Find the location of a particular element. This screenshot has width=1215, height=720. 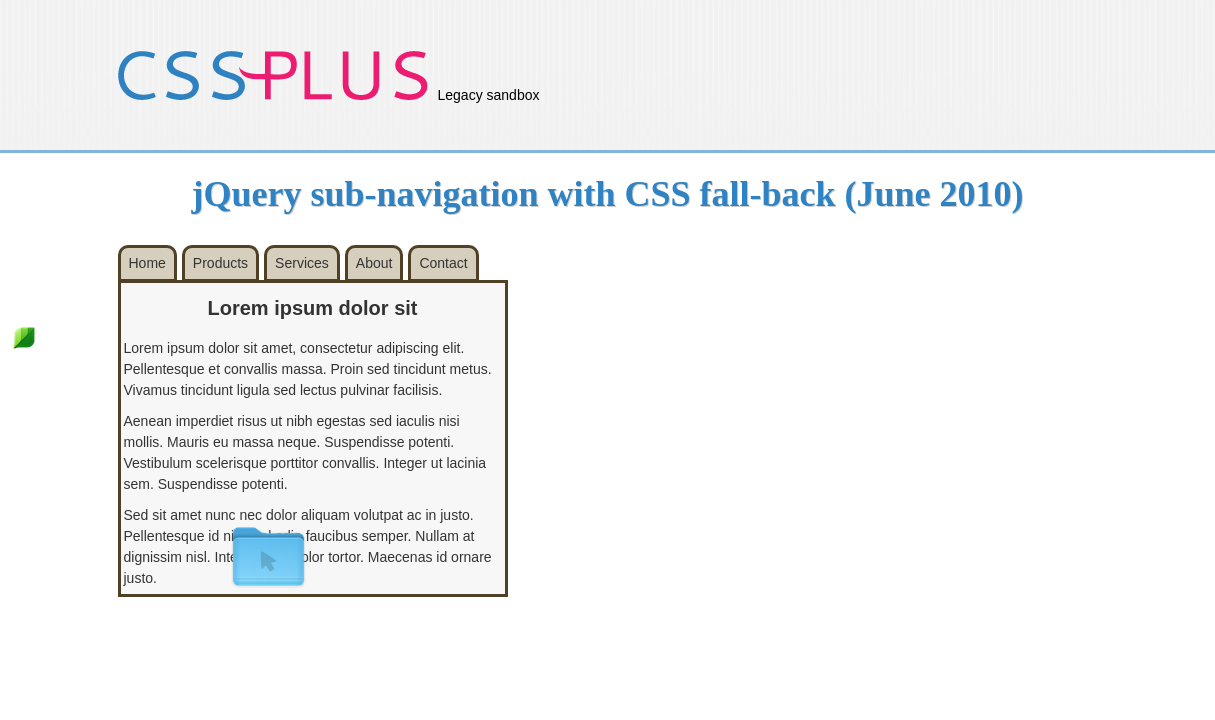

open the sustainability app is located at coordinates (24, 337).